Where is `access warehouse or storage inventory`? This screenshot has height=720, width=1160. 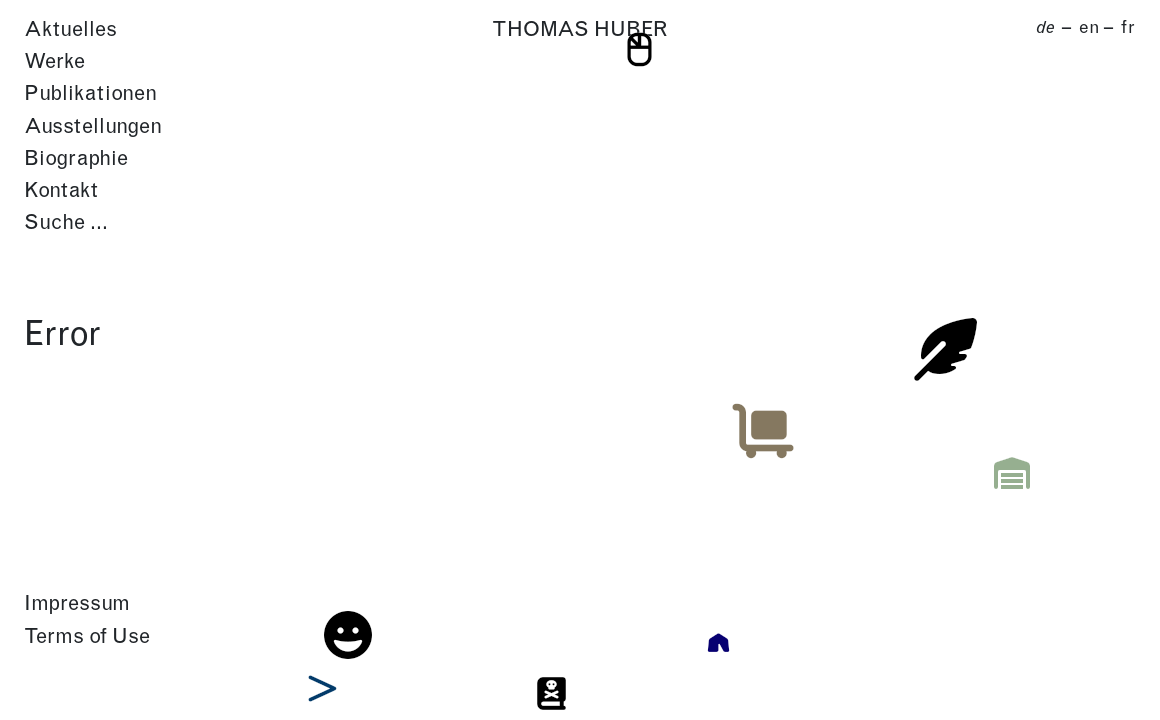
access warehouse or storage inventory is located at coordinates (1012, 473).